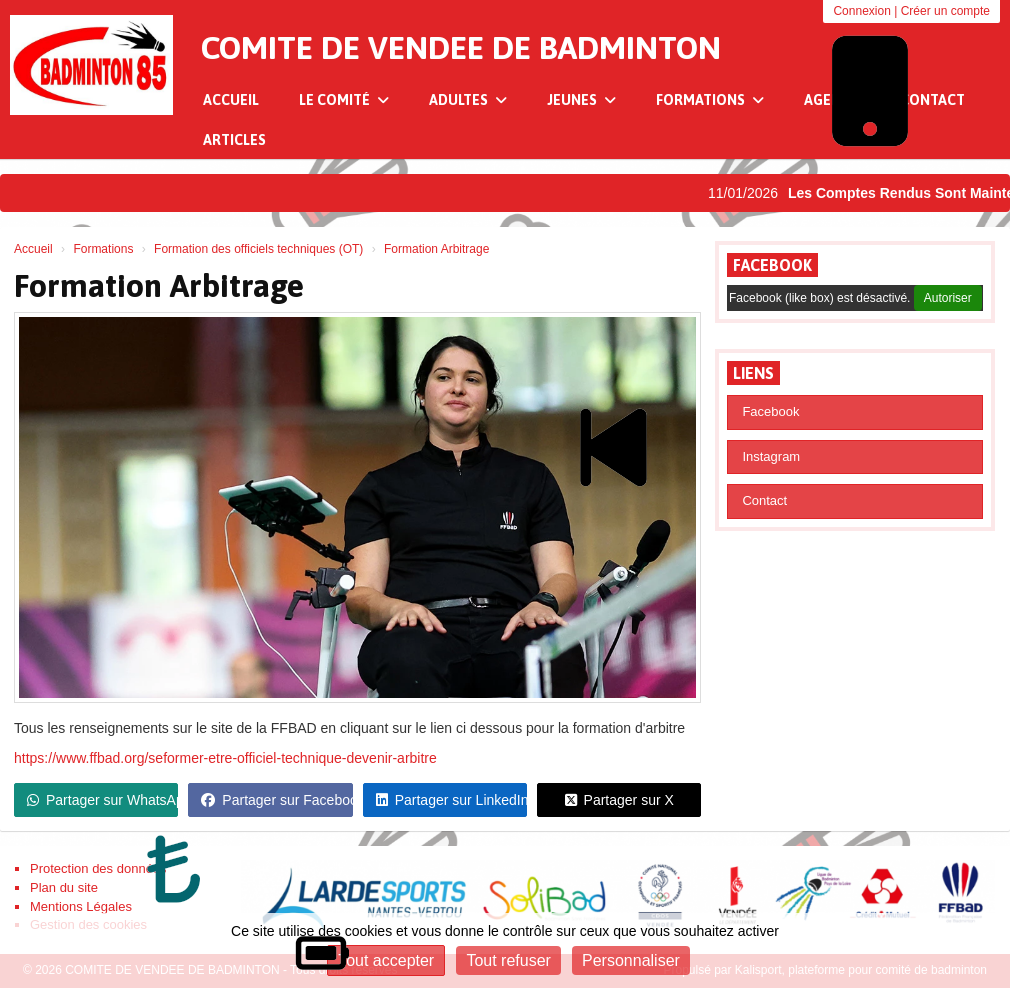 Image resolution: width=1010 pixels, height=988 pixels. Describe the element at coordinates (321, 953) in the screenshot. I see `indicates full battery charge` at that location.